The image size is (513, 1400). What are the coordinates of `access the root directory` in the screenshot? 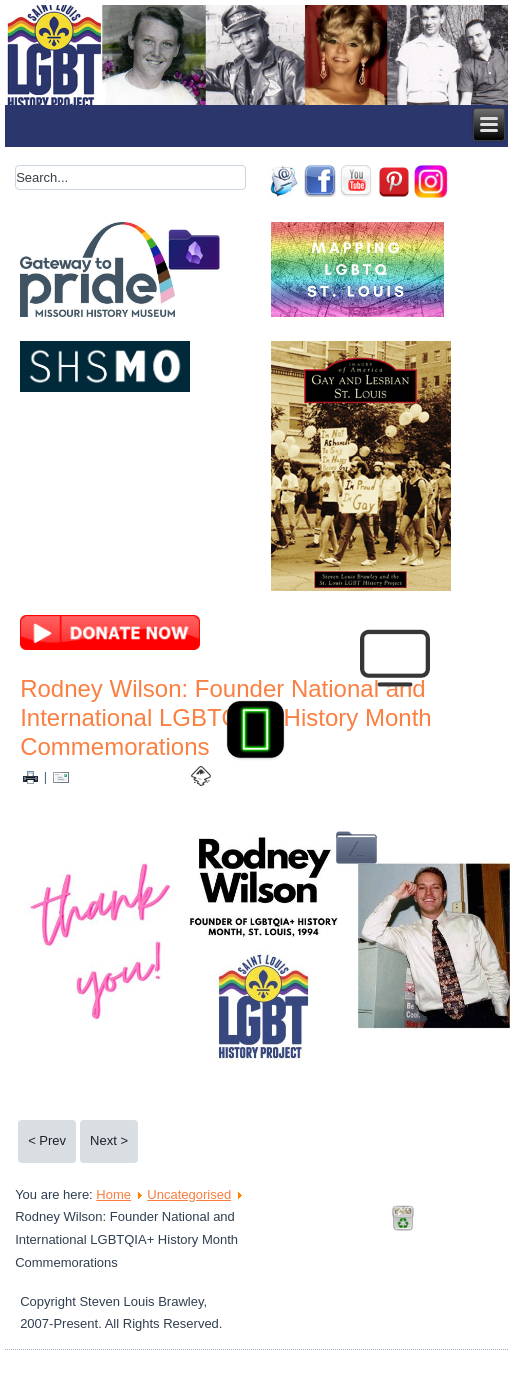 It's located at (356, 847).